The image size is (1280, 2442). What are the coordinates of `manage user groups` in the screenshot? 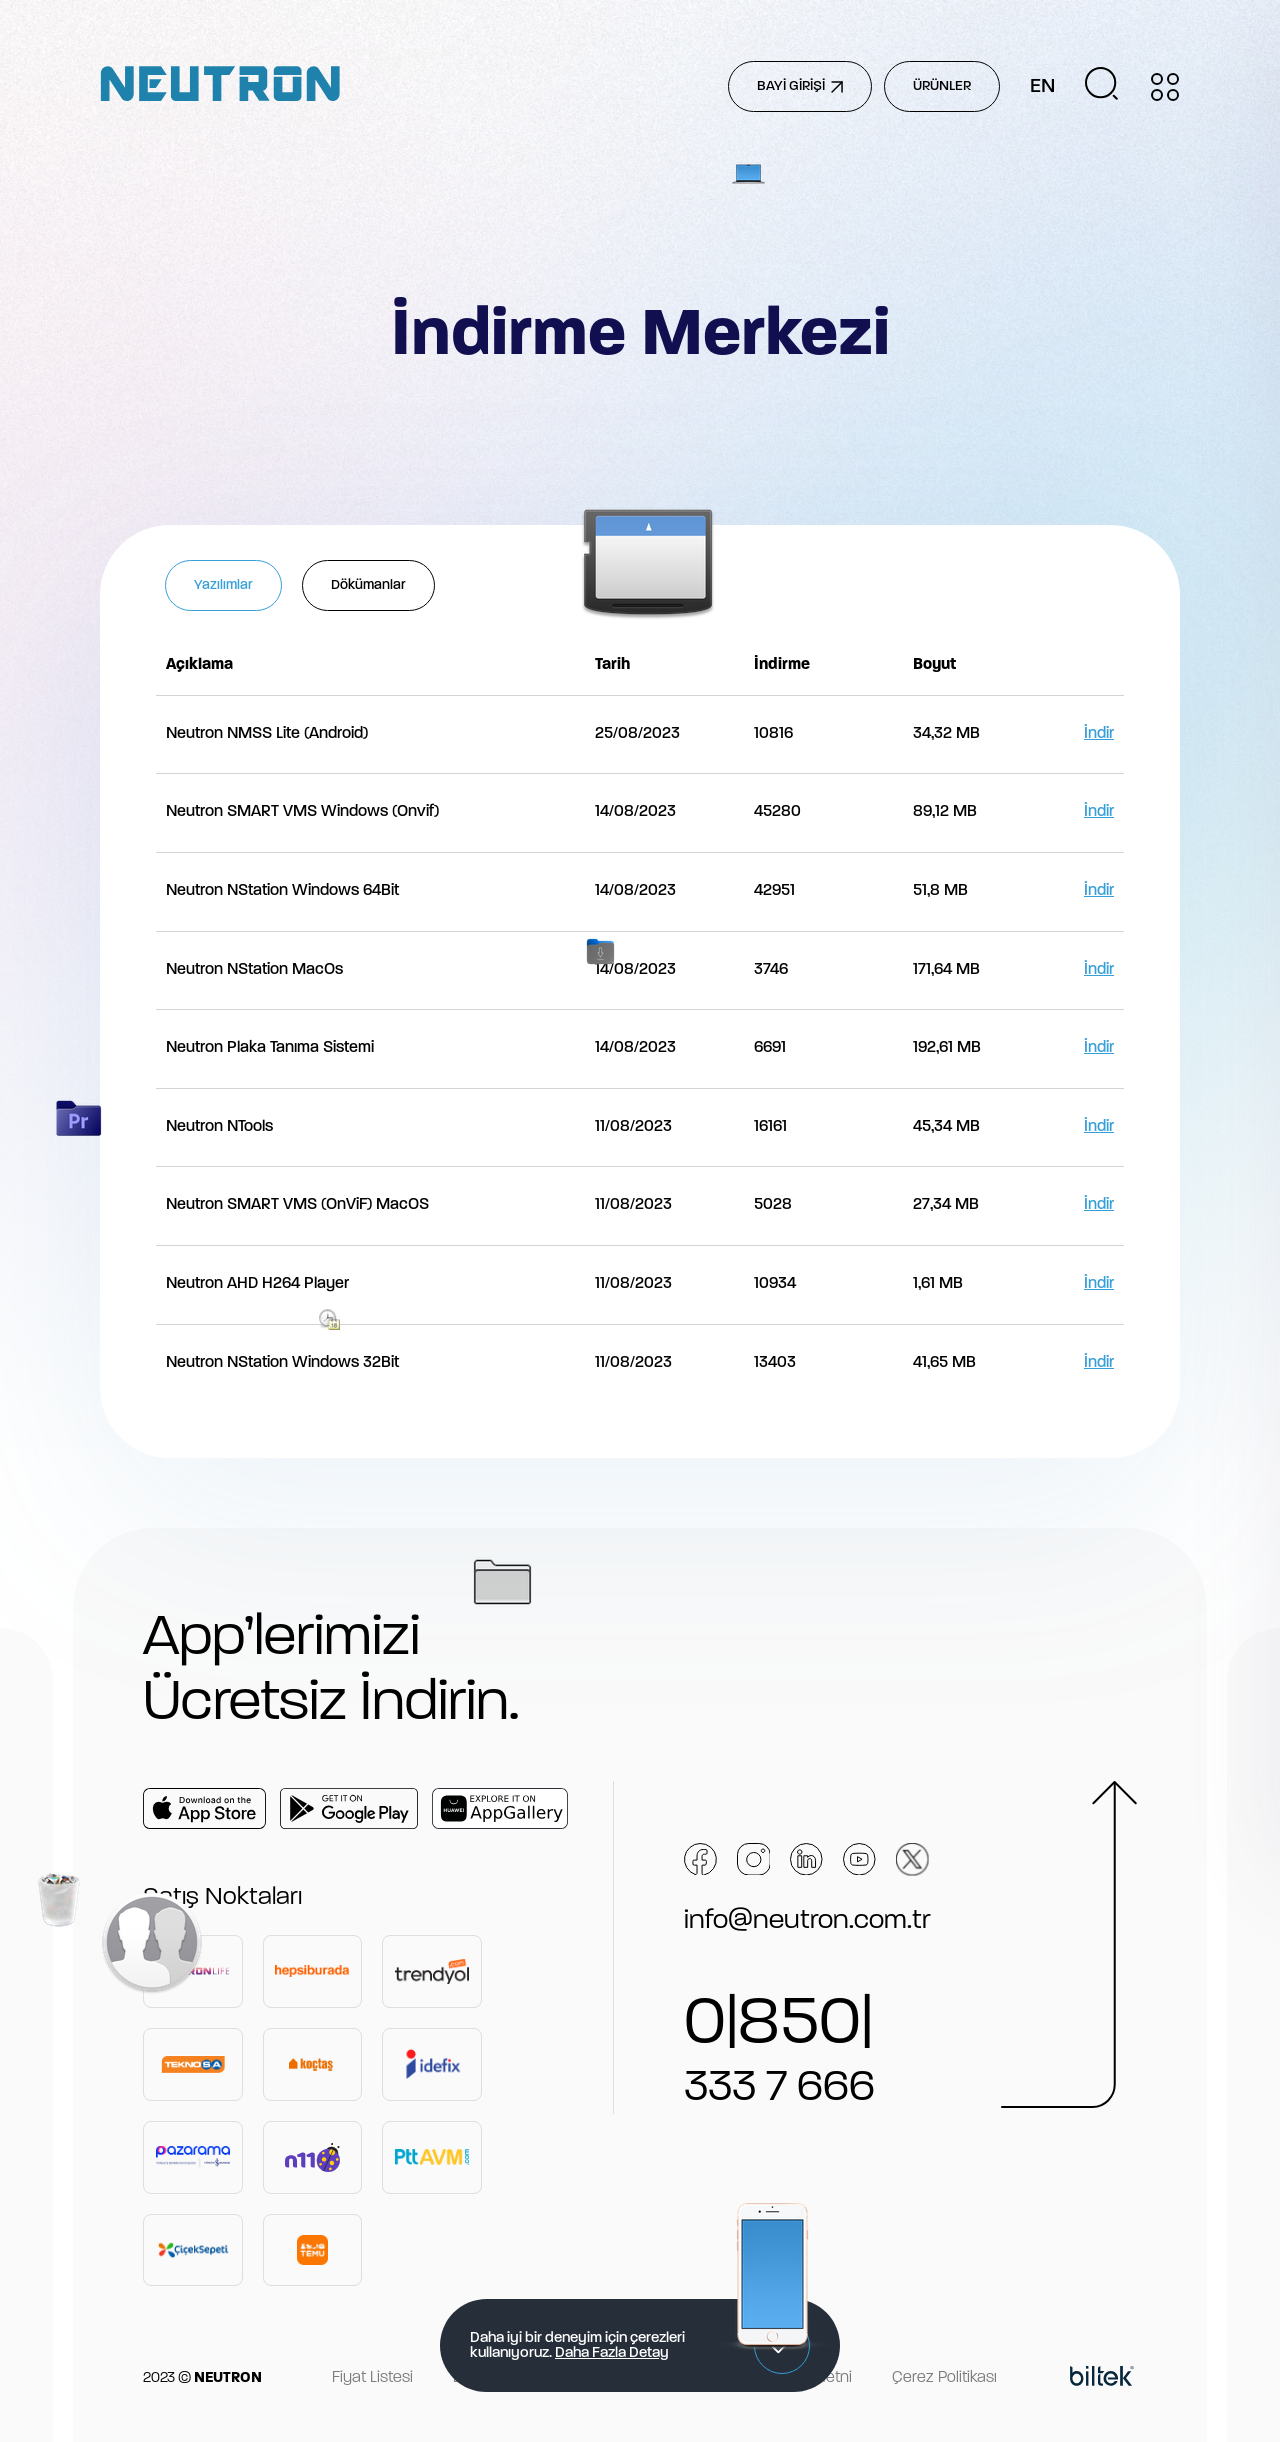 It's located at (152, 1942).